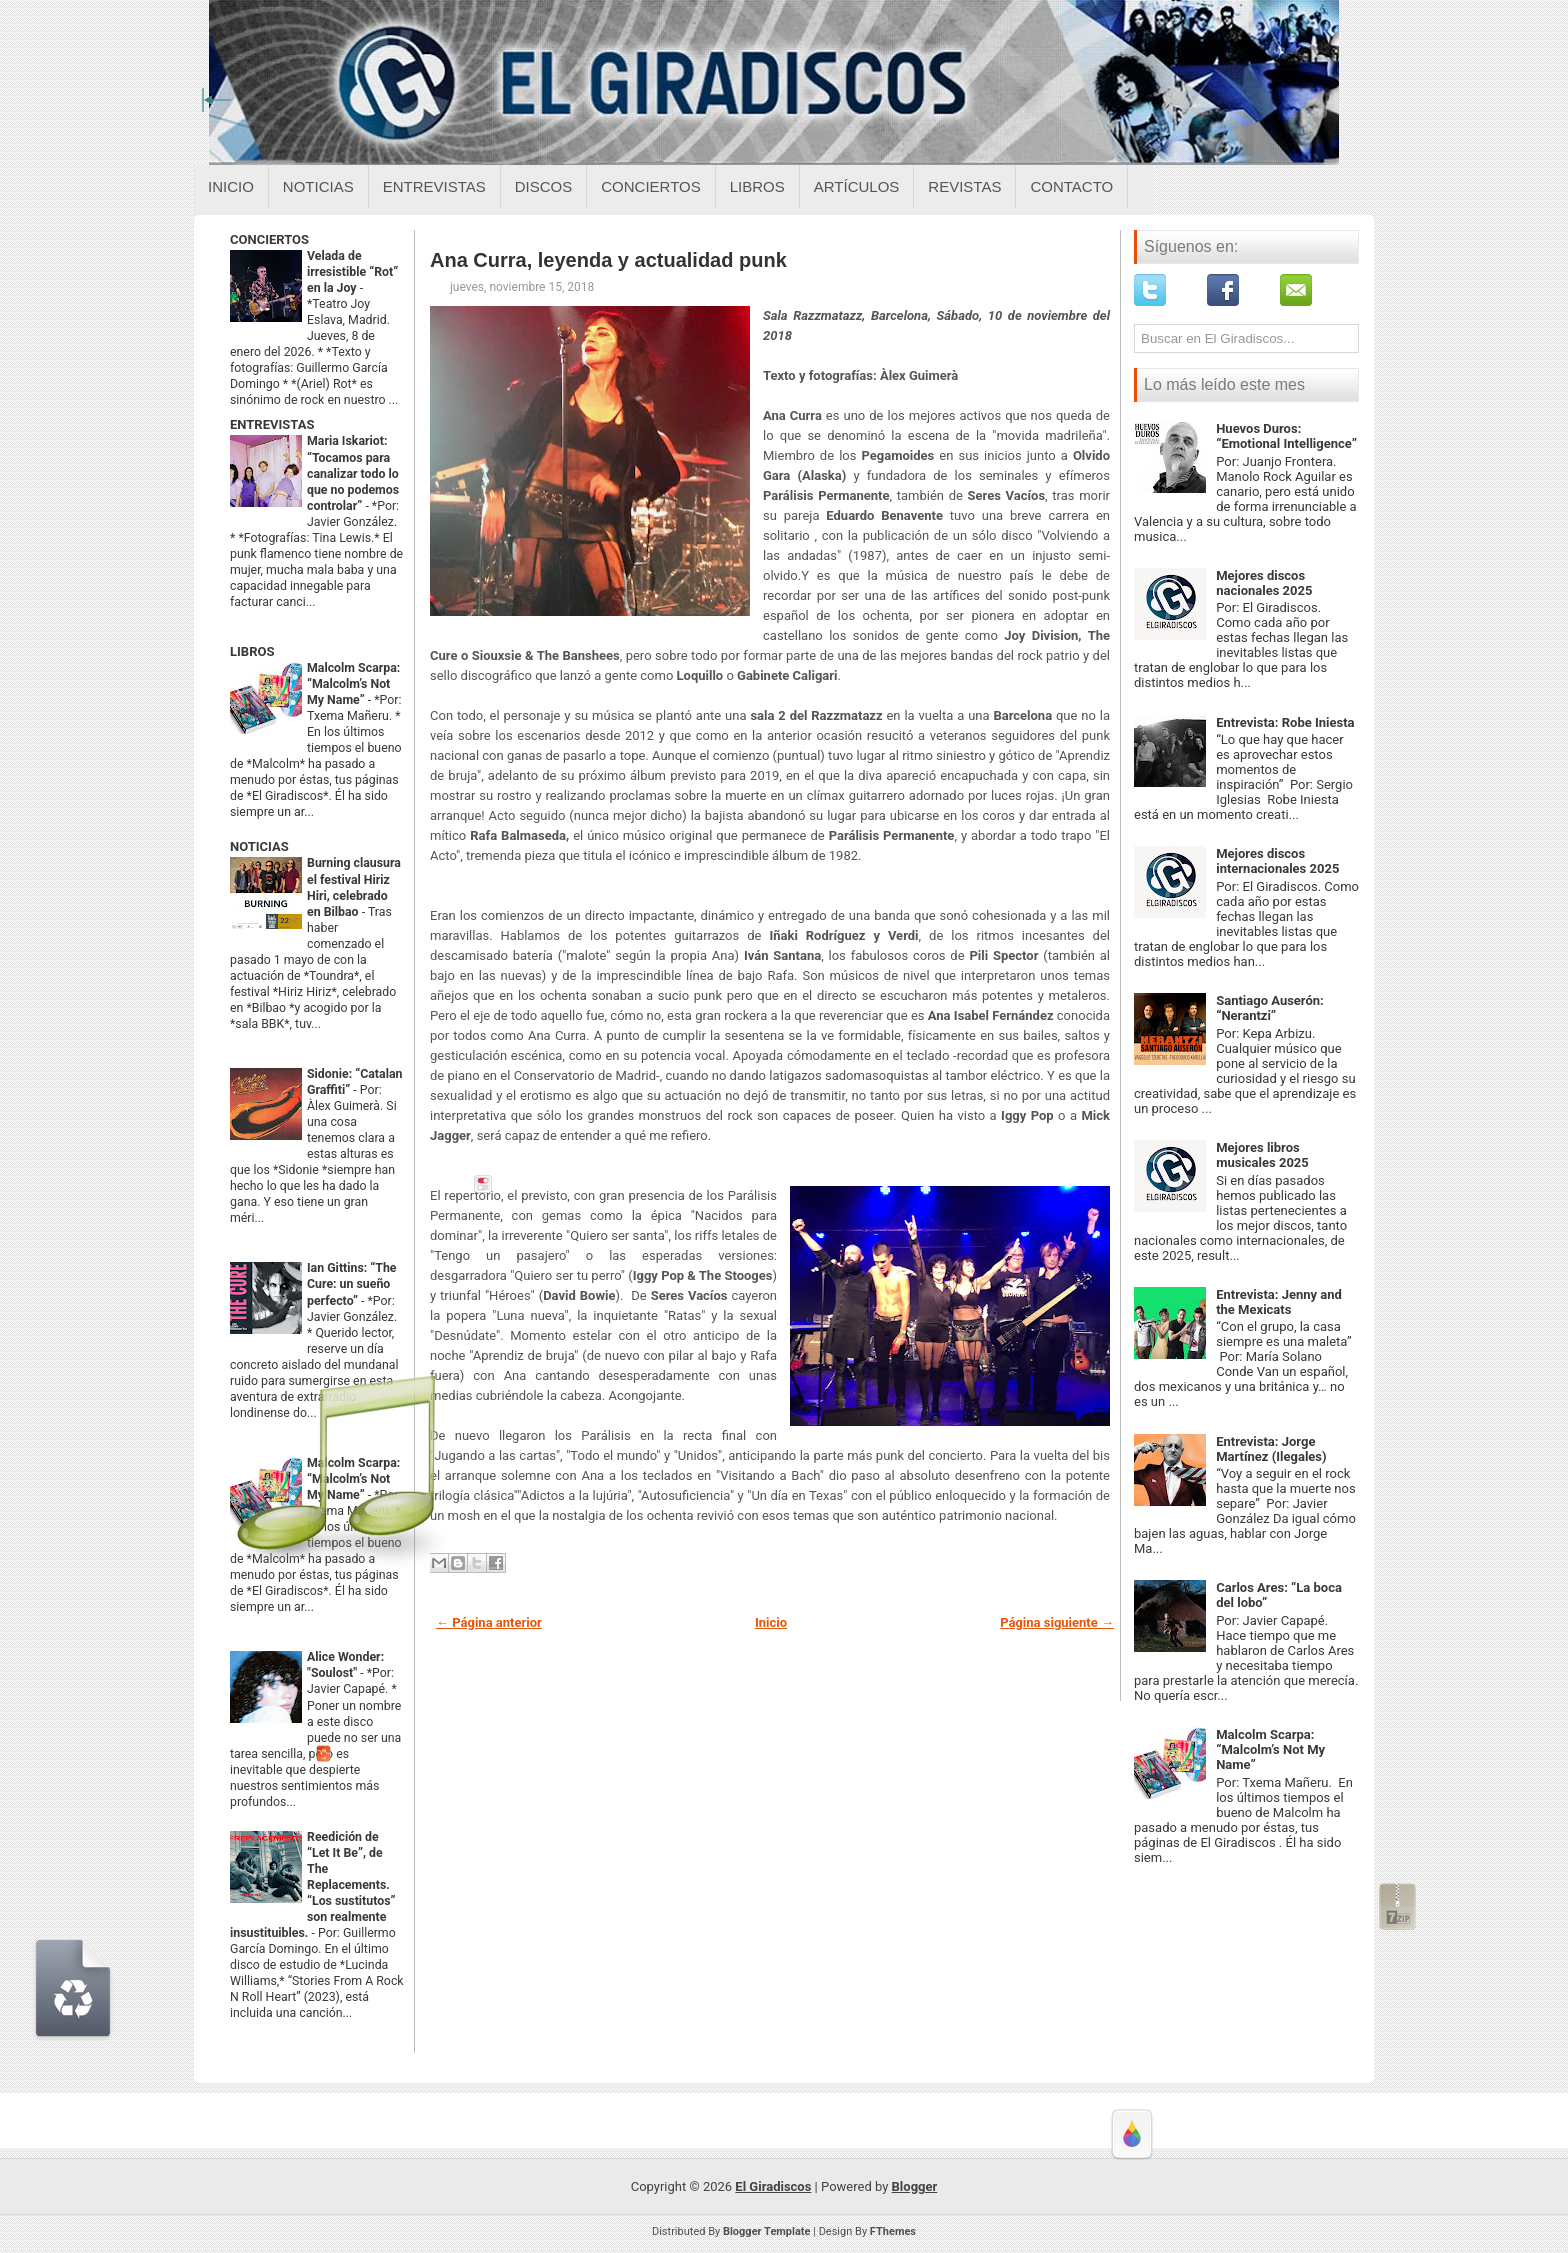 The width and height of the screenshot is (1568, 2253). I want to click on a file marked for deletion, so click(73, 1990).